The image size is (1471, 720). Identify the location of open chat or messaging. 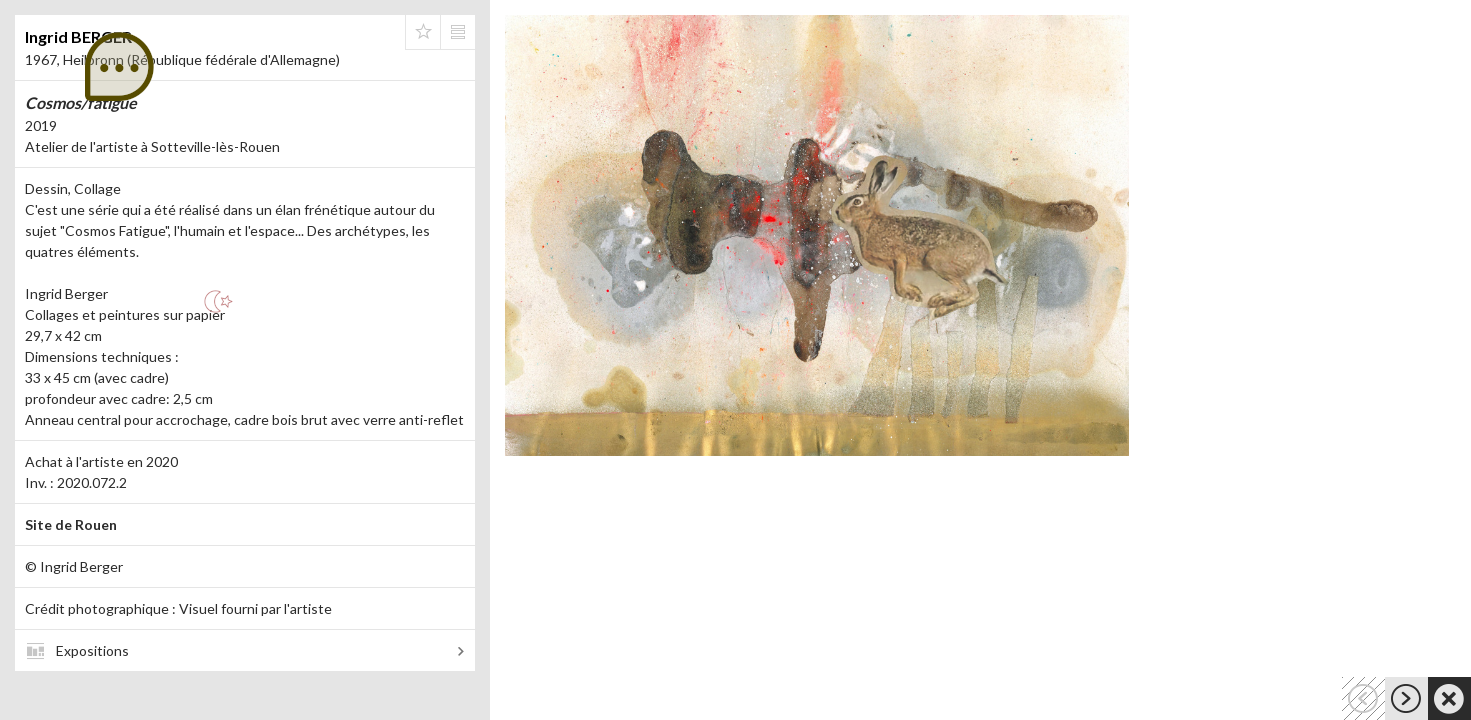
(118, 68).